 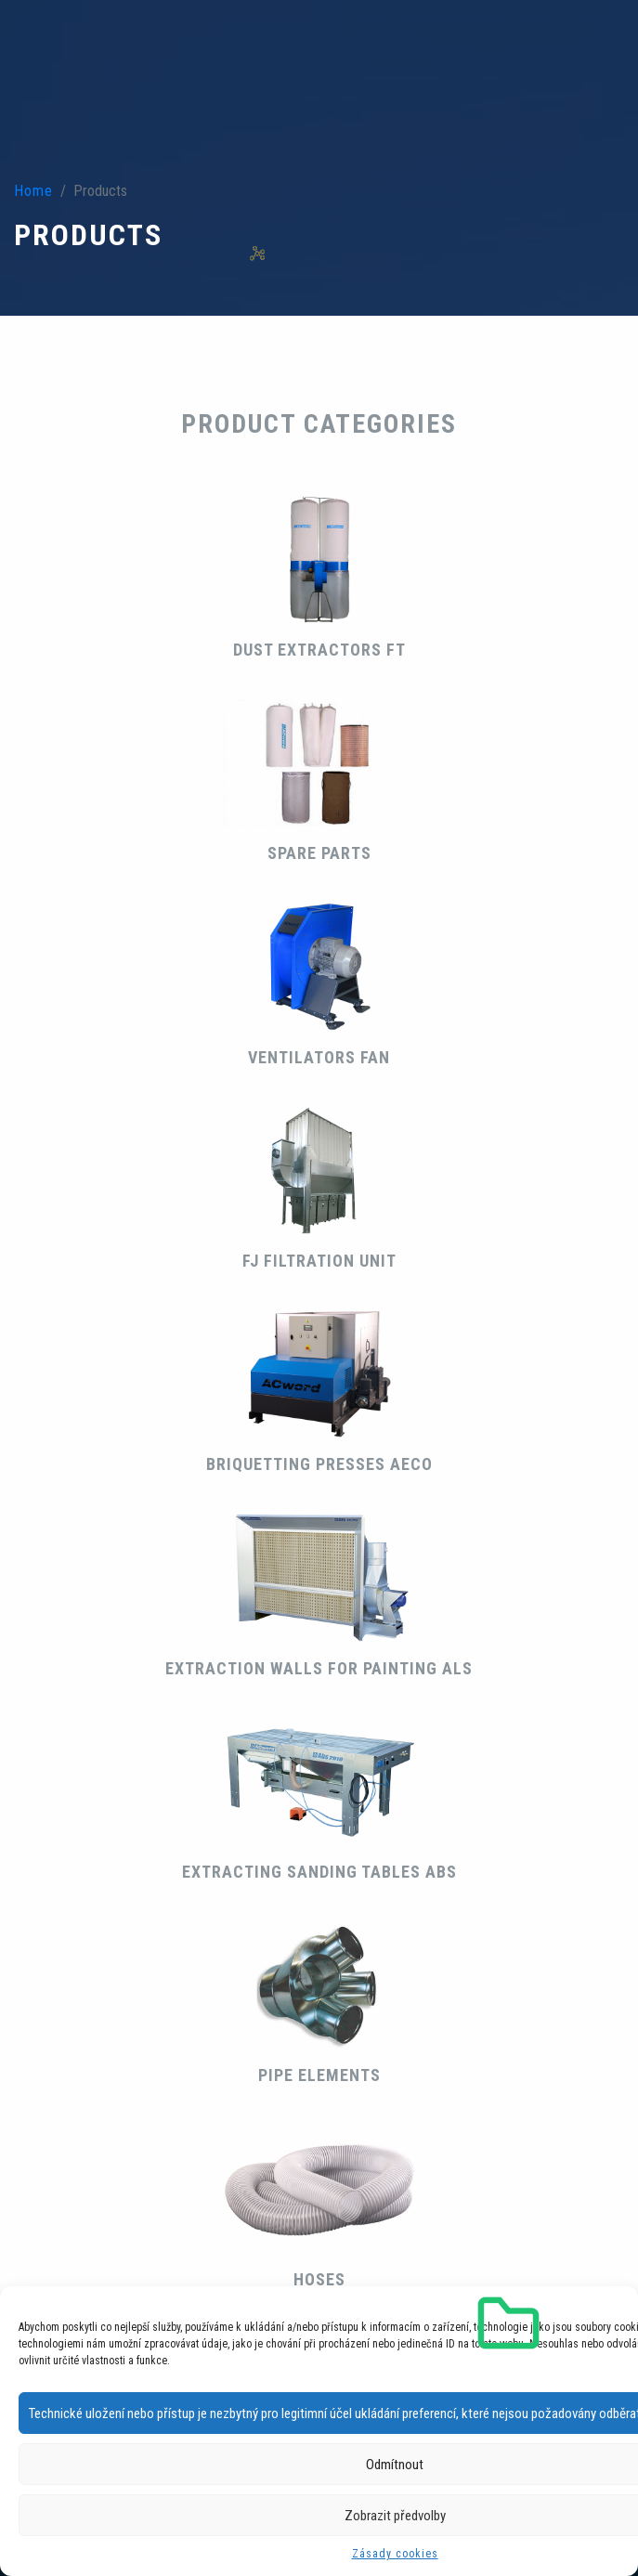 What do you see at coordinates (508, 2322) in the screenshot?
I see `open file folder` at bounding box center [508, 2322].